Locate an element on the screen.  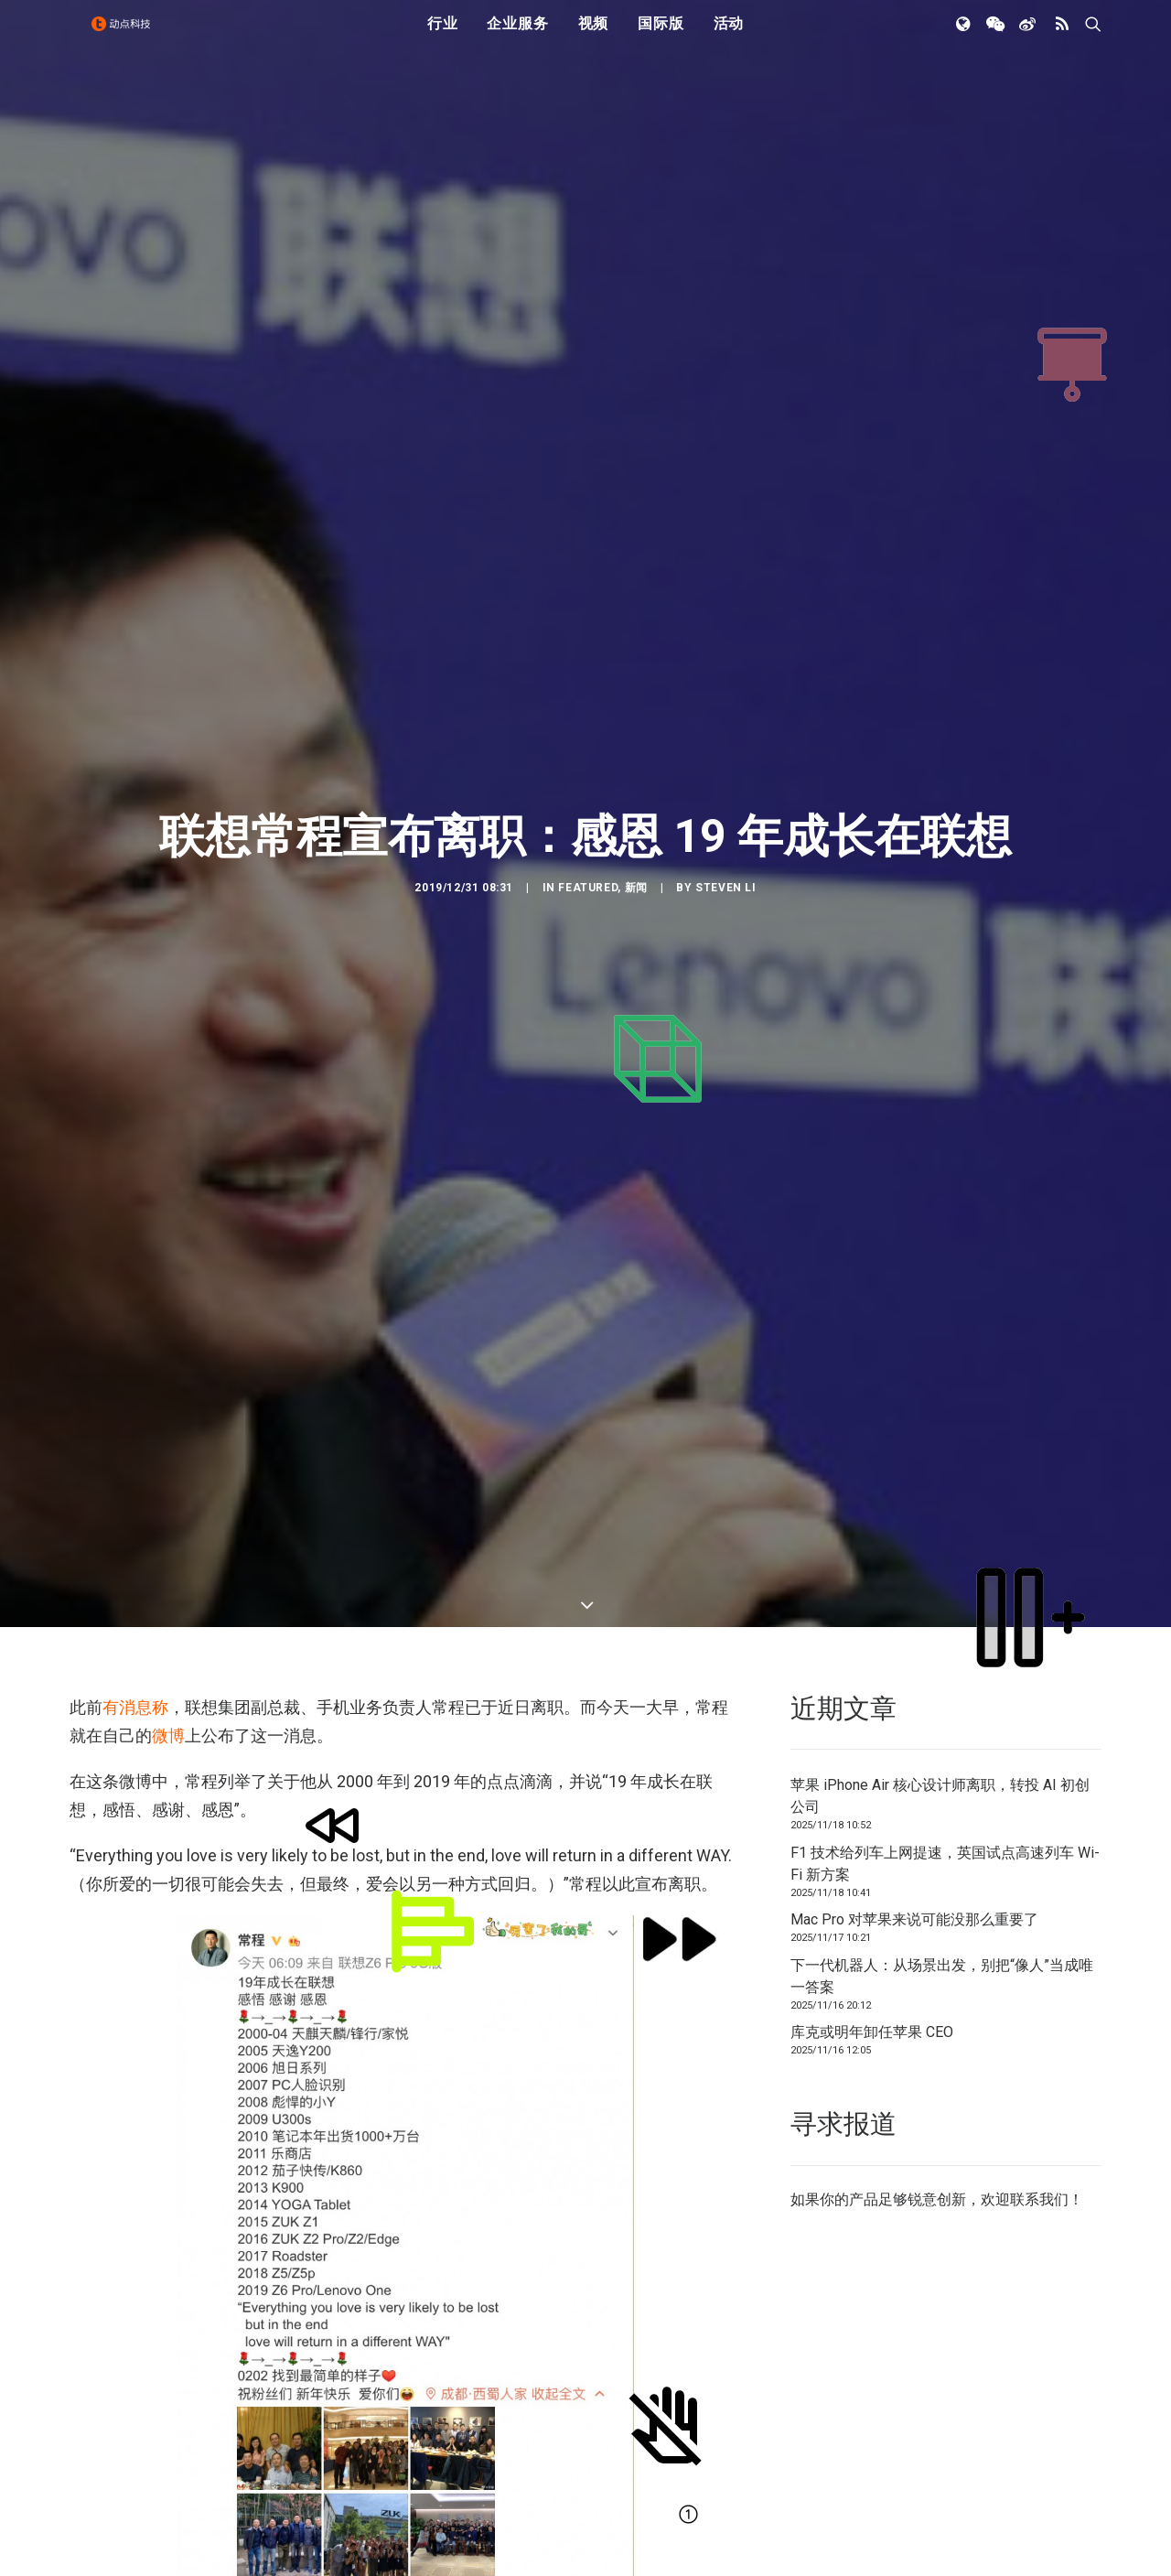
skip forward in media playback is located at coordinates (678, 1939).